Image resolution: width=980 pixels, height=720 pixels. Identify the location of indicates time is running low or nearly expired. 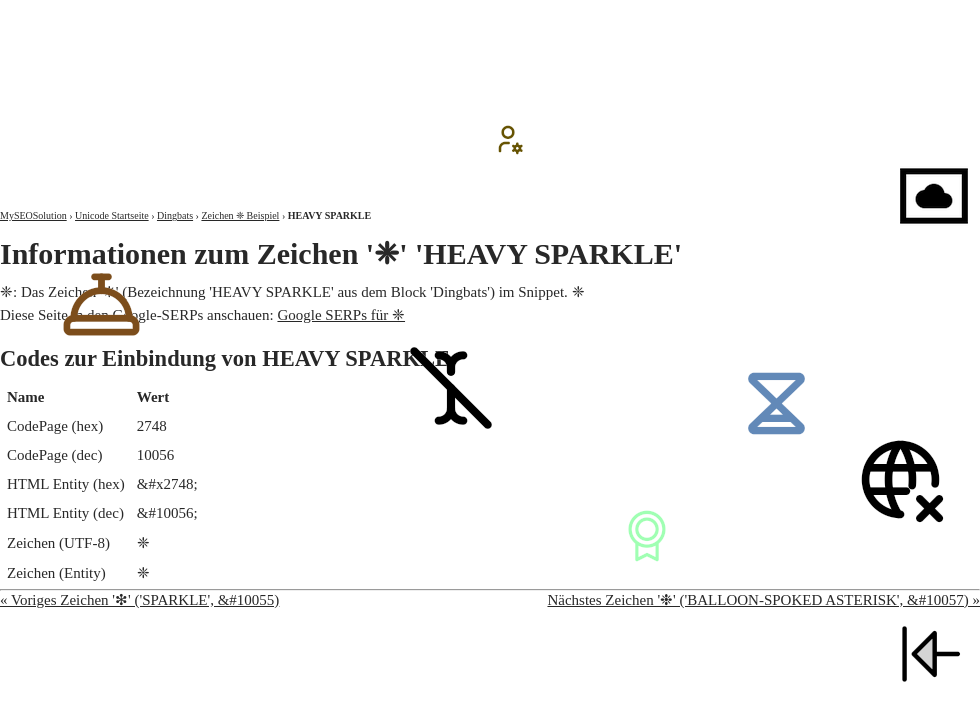
(776, 403).